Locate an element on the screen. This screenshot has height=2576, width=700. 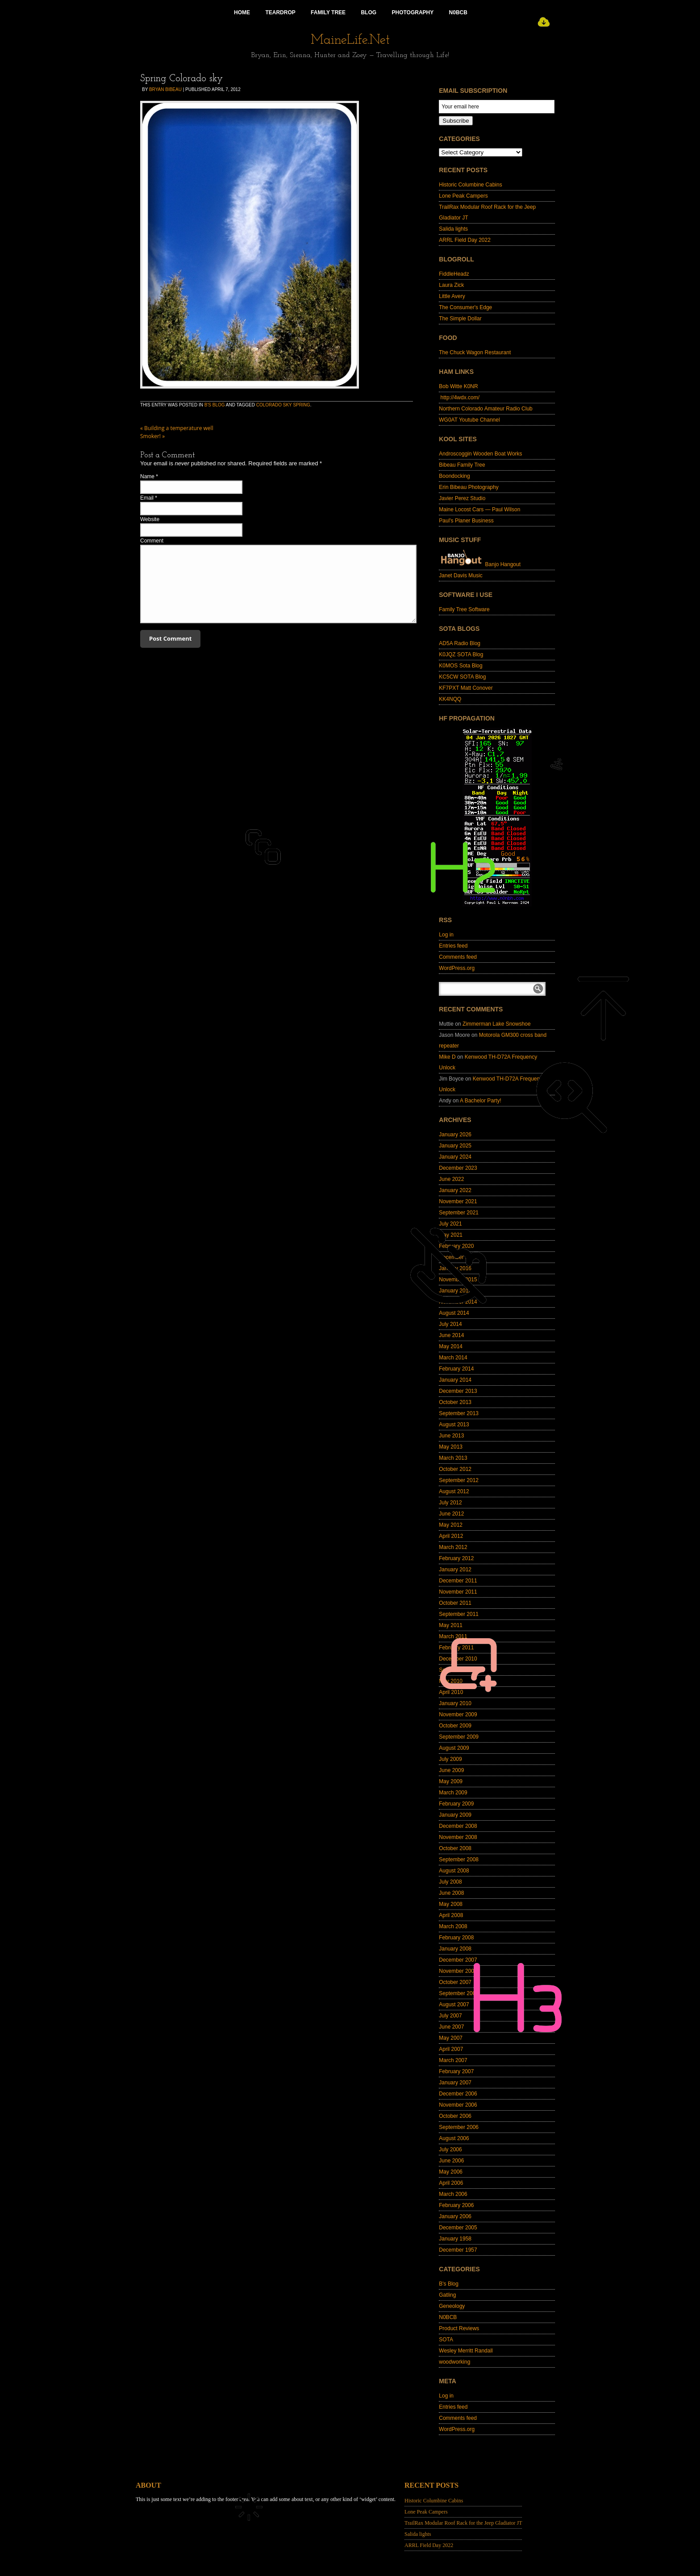
format text as heading level 2 is located at coordinates (463, 867).